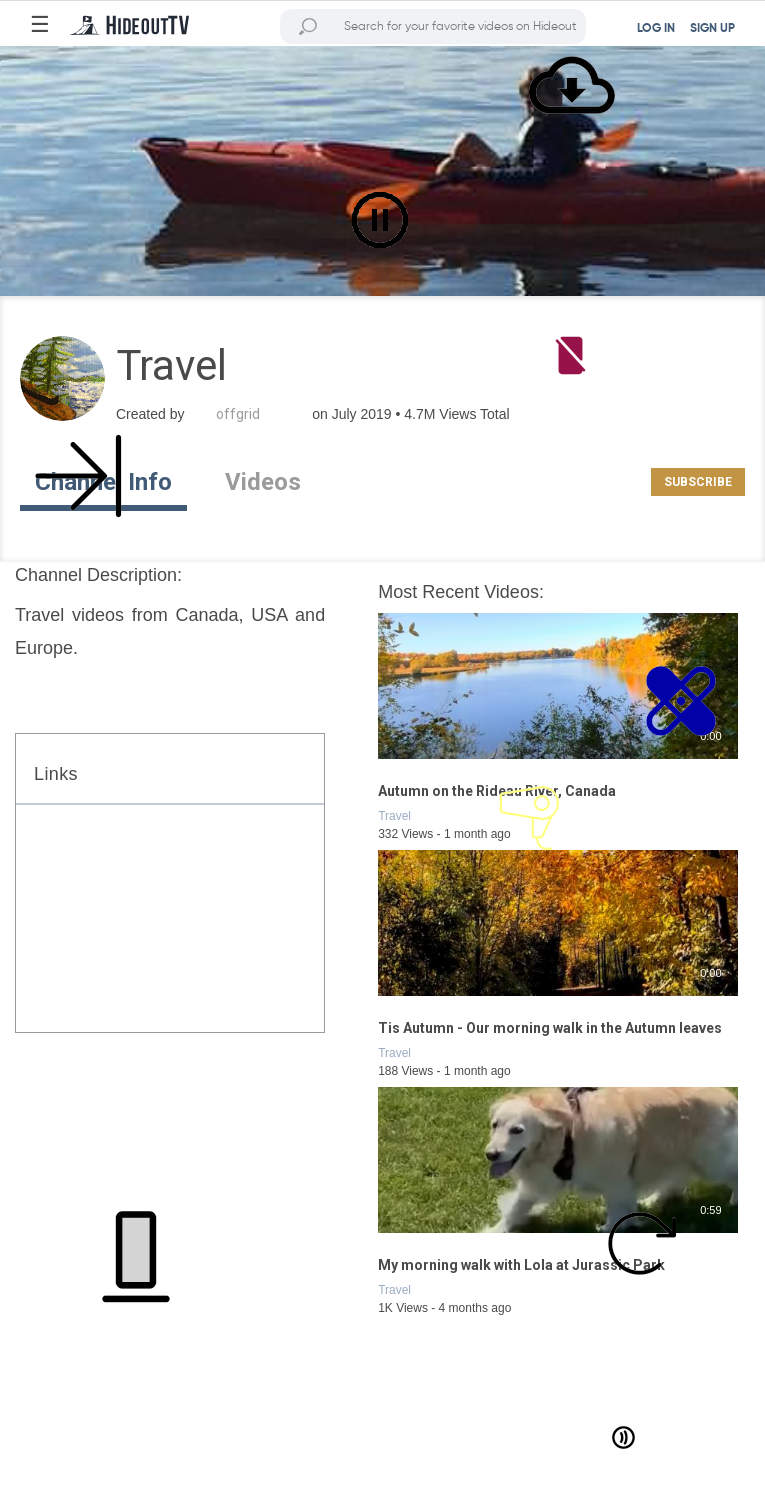 This screenshot has width=765, height=1494. What do you see at coordinates (570, 355) in the screenshot?
I see `mobile device disabled or unavailable` at bounding box center [570, 355].